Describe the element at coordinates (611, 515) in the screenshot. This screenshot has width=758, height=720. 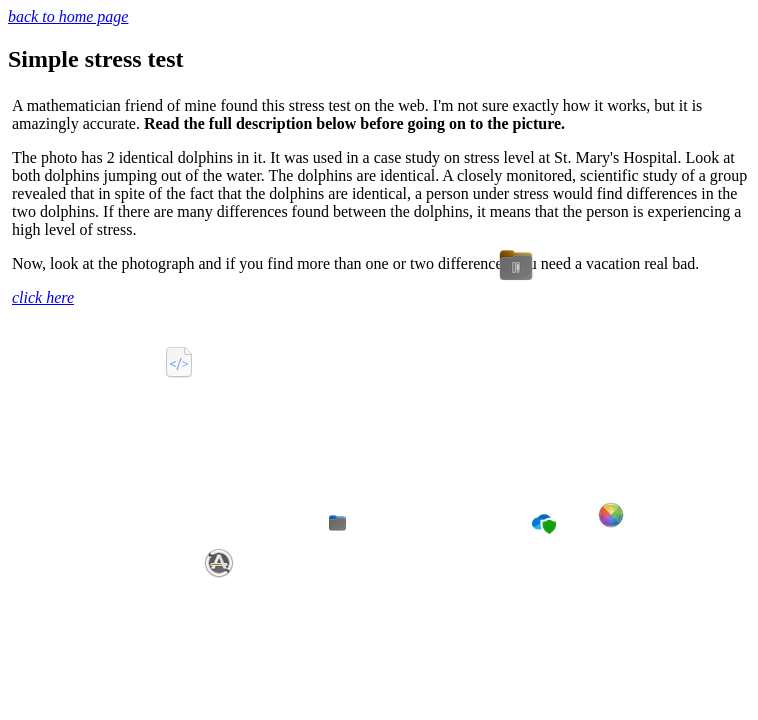
I see `access color and theme preferences` at that location.